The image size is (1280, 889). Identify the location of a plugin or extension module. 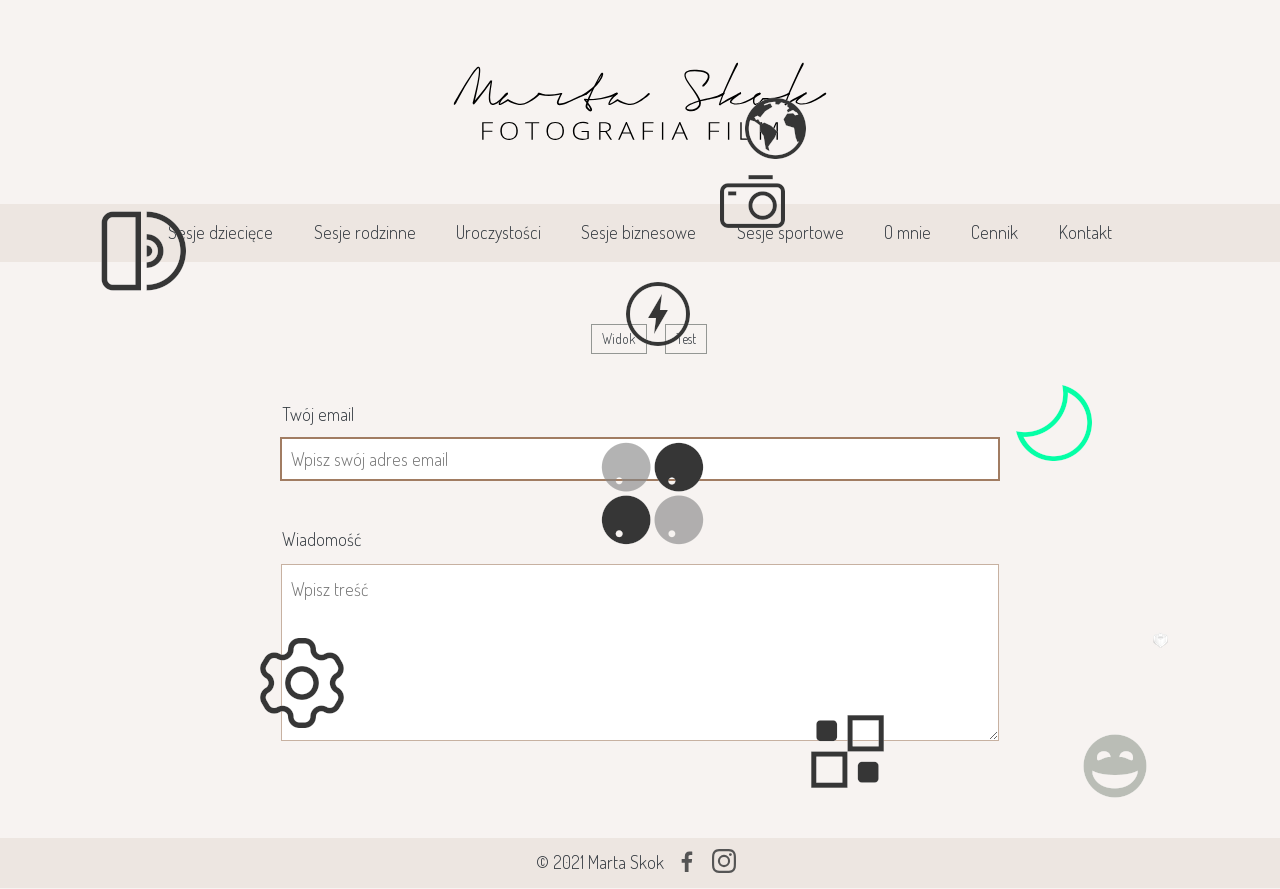
(1160, 640).